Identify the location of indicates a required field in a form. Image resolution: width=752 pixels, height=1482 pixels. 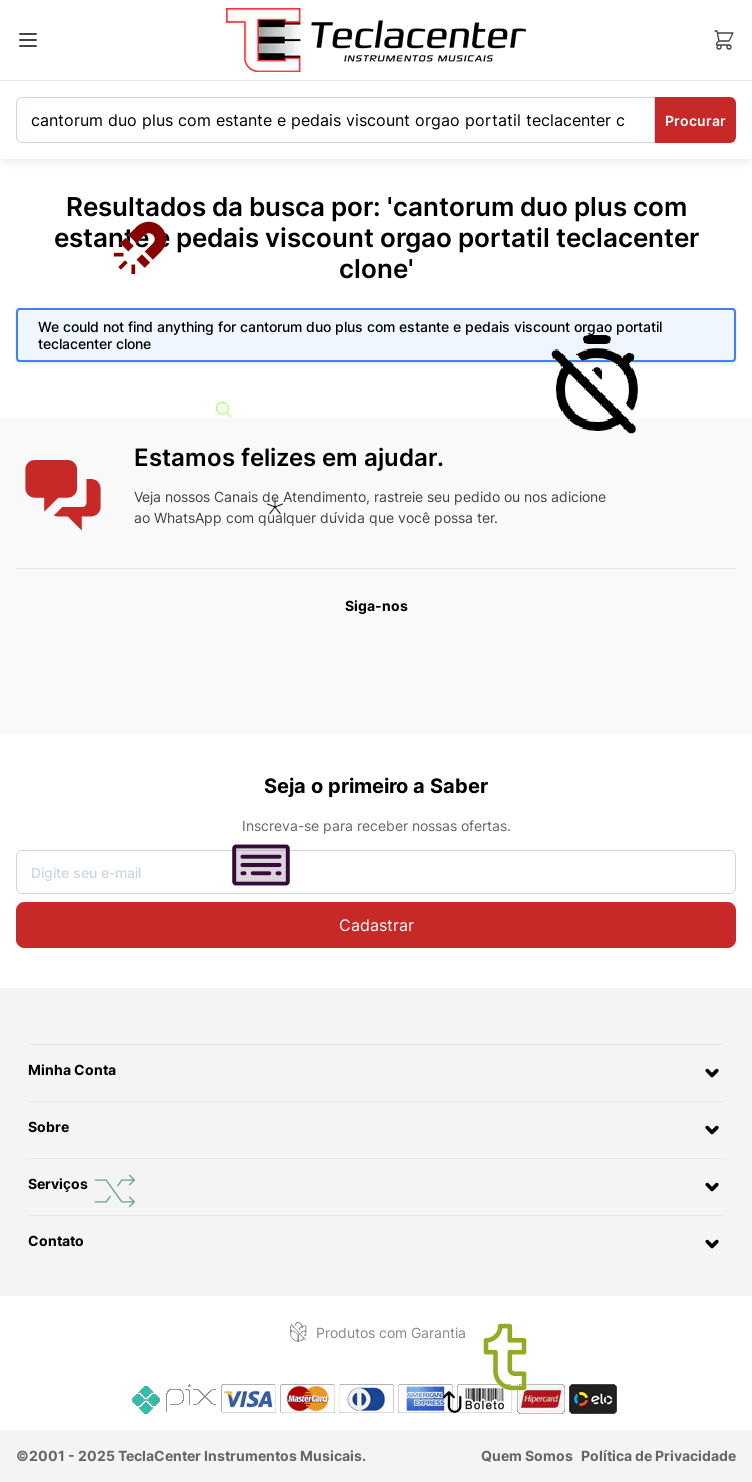
(275, 507).